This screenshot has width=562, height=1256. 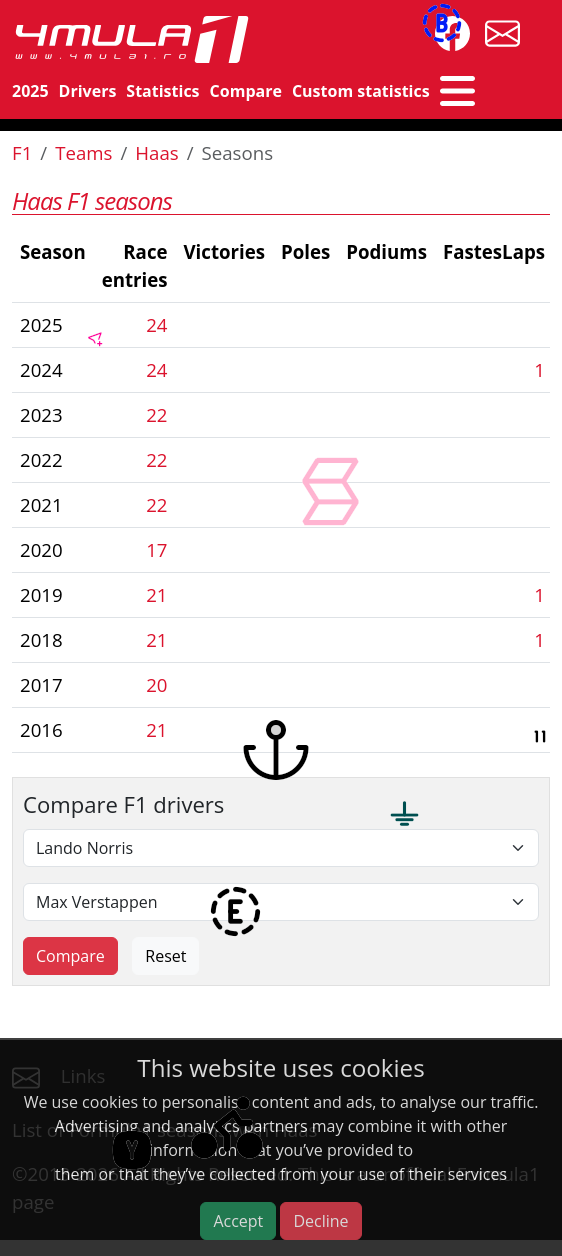 I want to click on indicates item number 11 in a list or sequence, so click(x=540, y=736).